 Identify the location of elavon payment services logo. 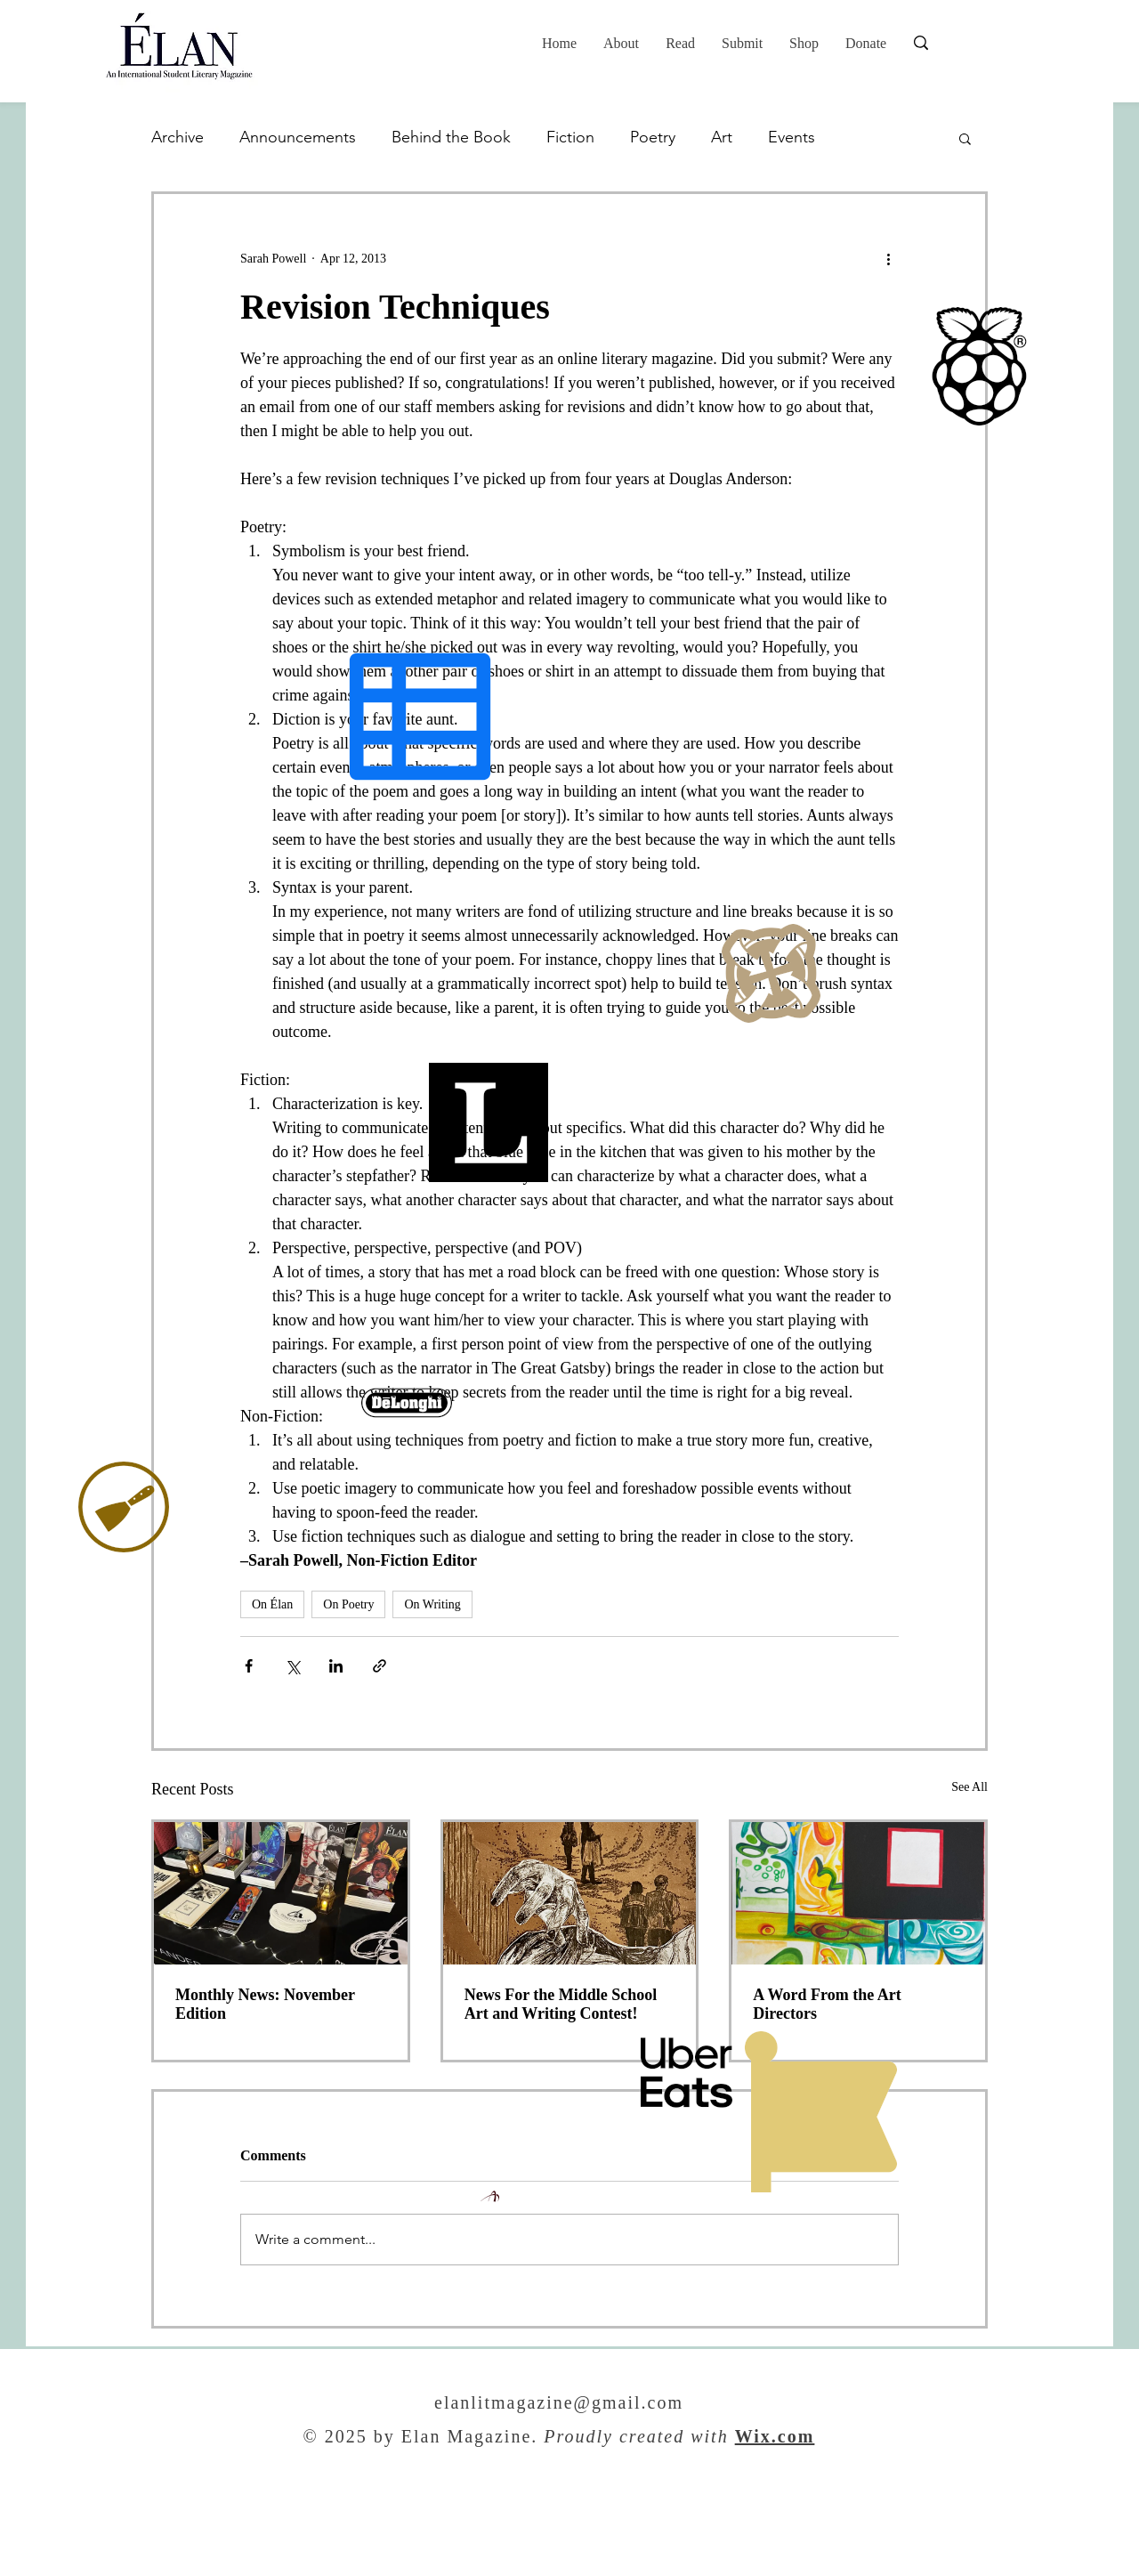
(489, 2196).